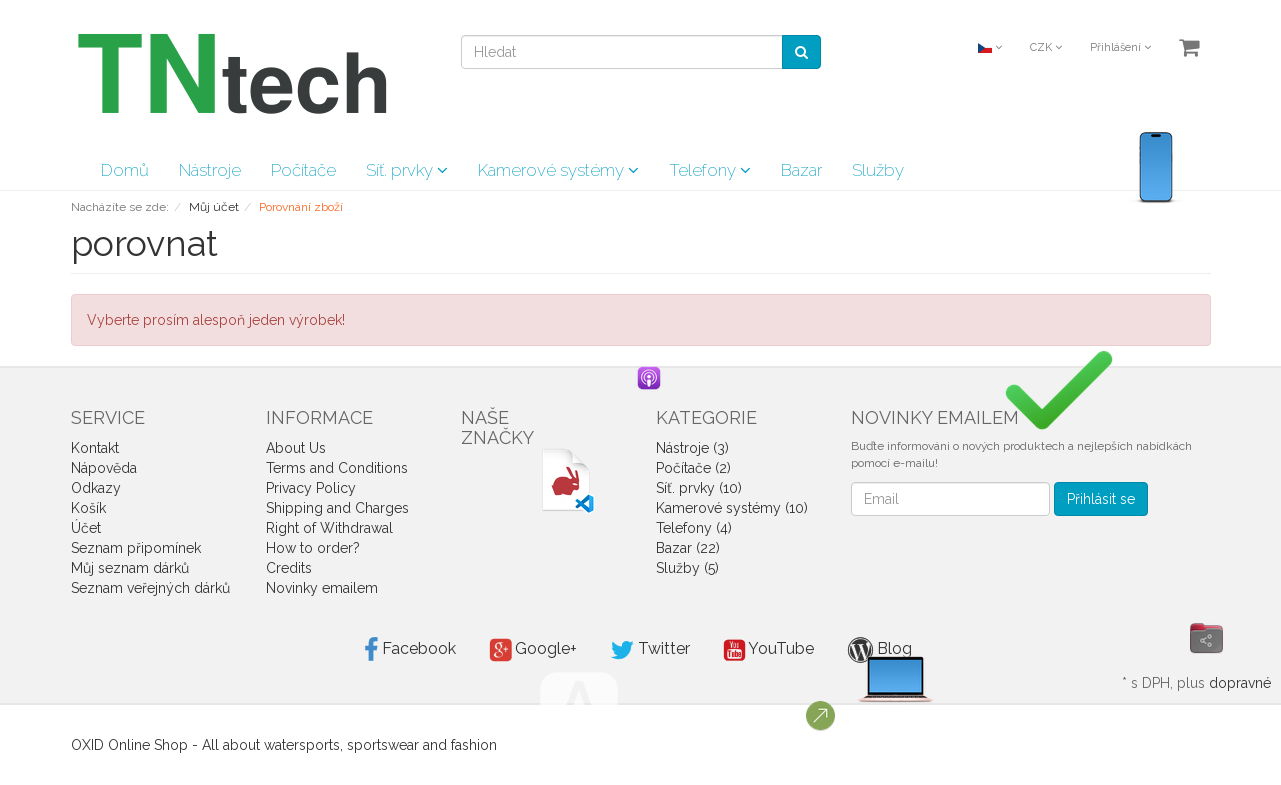  What do you see at coordinates (566, 481) in the screenshot?
I see `open a jade-related project or file in Visual Studio Code` at bounding box center [566, 481].